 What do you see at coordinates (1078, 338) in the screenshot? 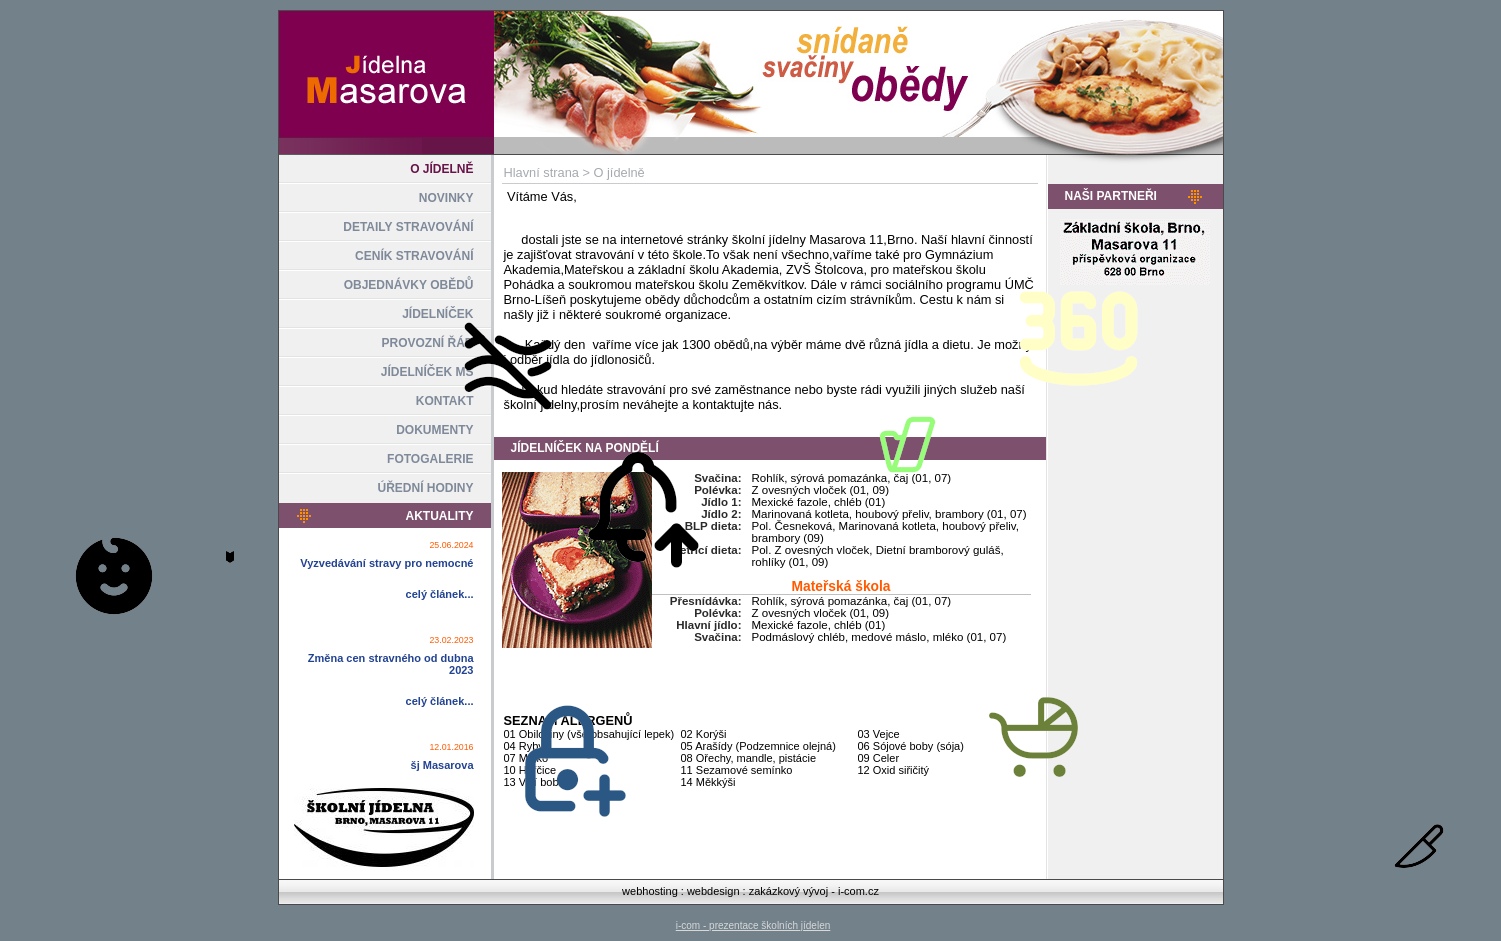
I see `view 360-degree panoramic content` at bounding box center [1078, 338].